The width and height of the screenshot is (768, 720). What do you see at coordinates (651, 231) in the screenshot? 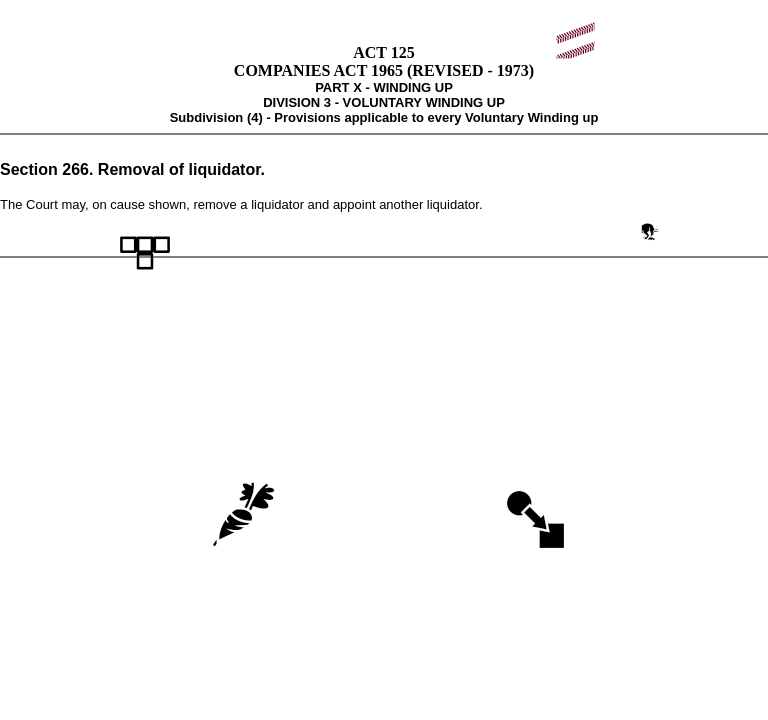
I see `wall street or stock market bull symbol` at bounding box center [651, 231].